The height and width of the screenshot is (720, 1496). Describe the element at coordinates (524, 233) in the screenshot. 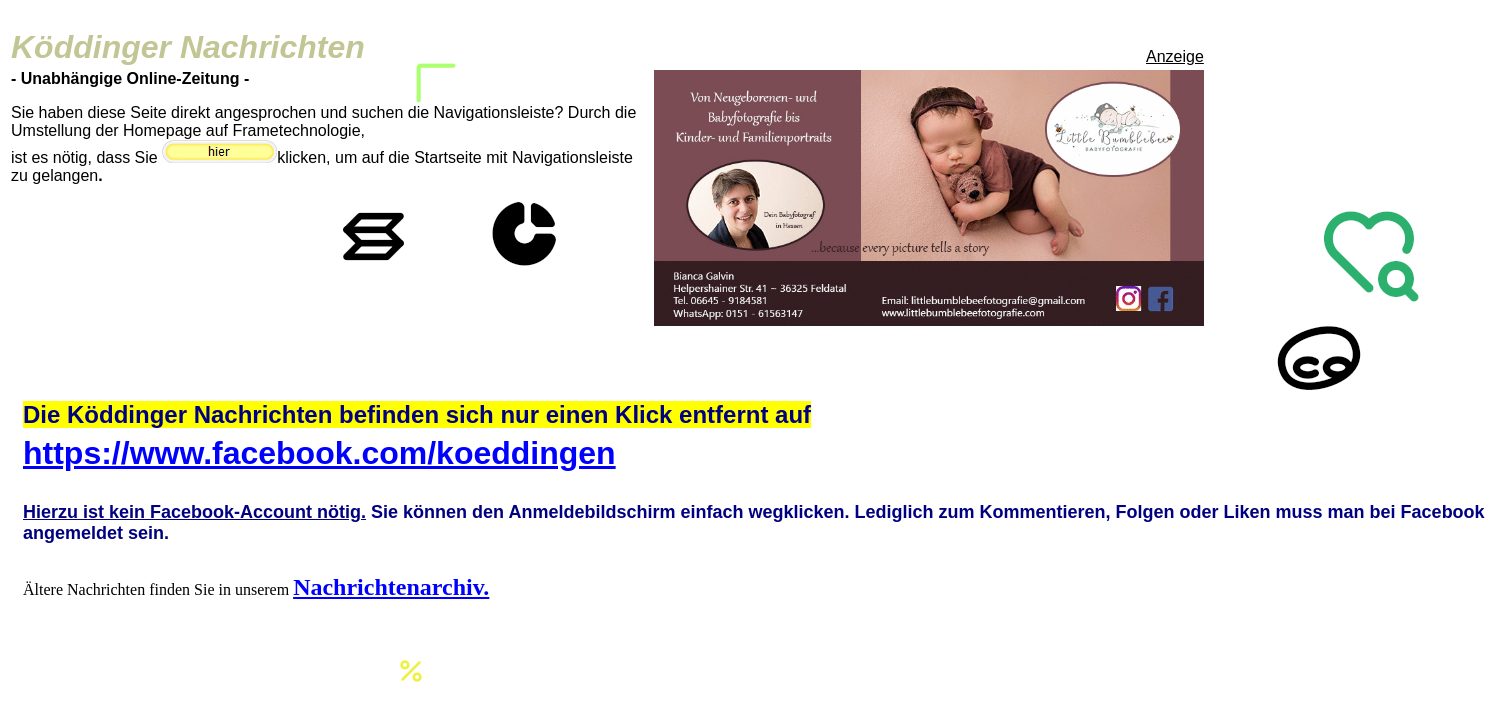

I see `view analytics or statistics breakdown` at that location.